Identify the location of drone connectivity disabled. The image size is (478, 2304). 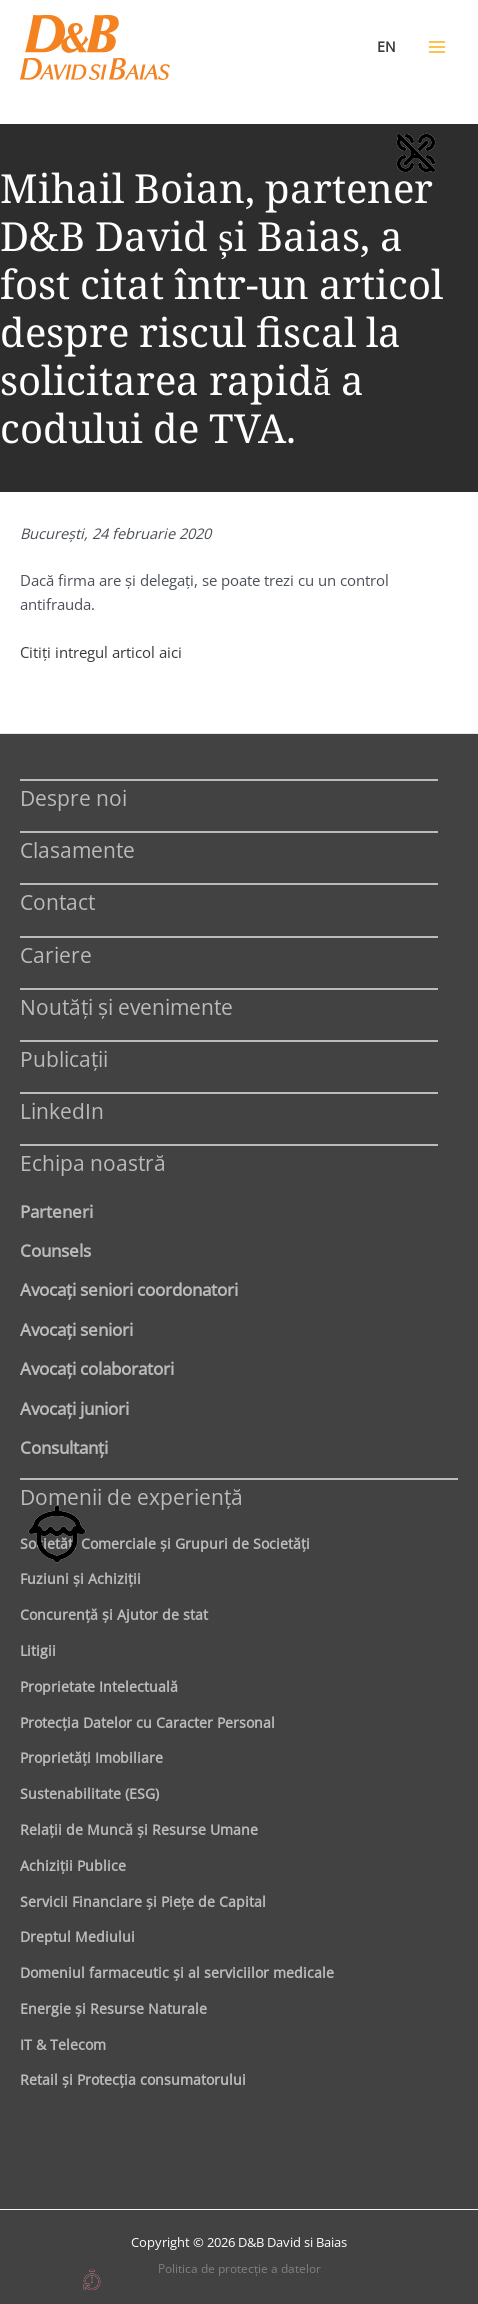
(416, 153).